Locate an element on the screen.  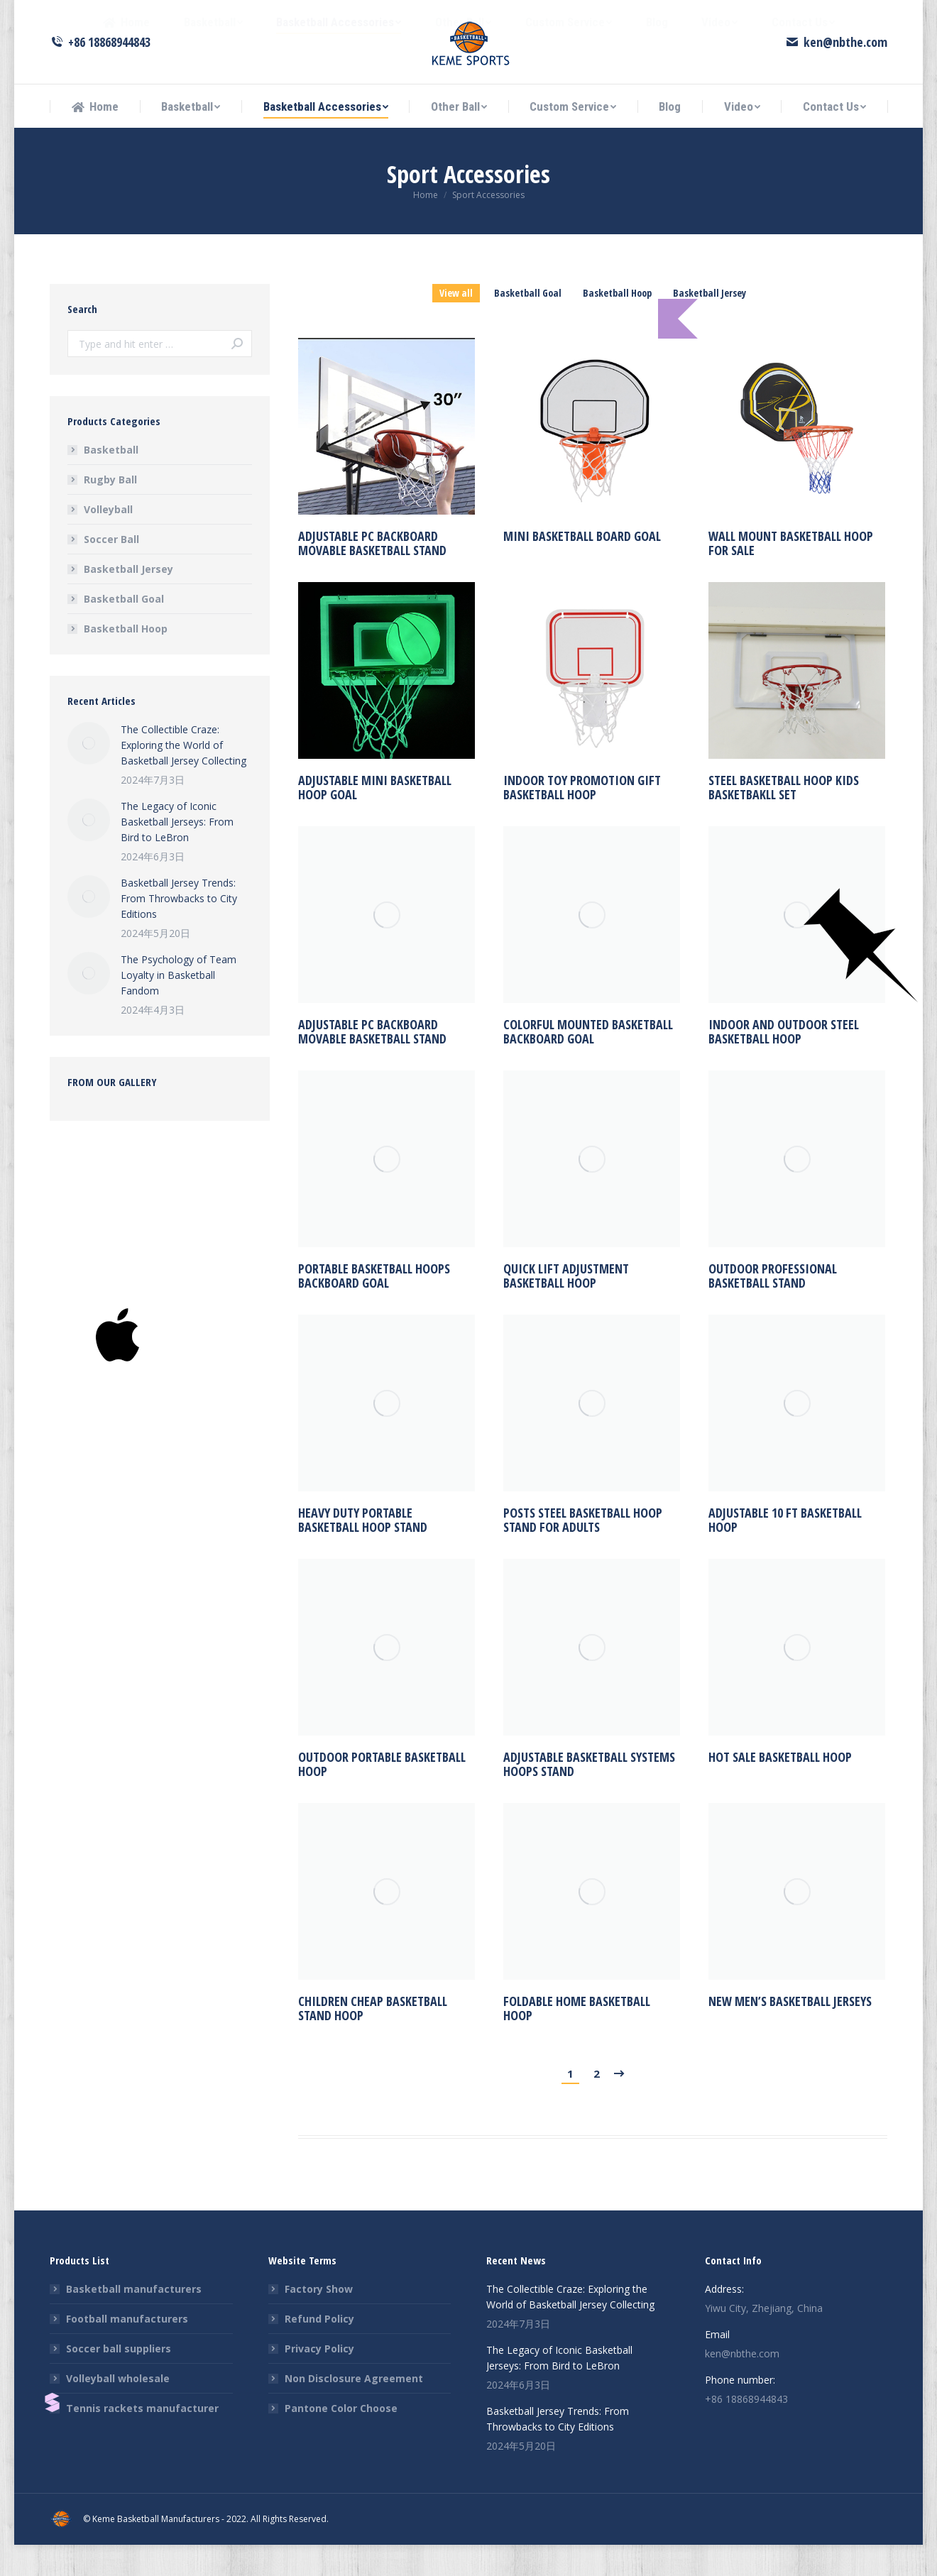
open Spark AR Studio application is located at coordinates (52, 2402).